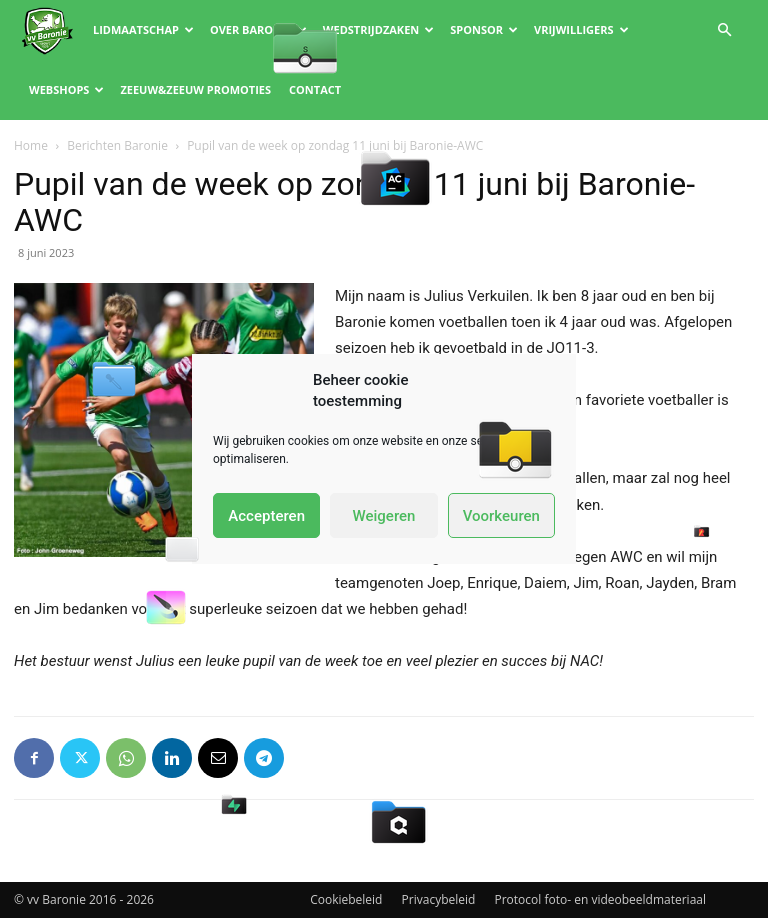 The height and width of the screenshot is (918, 768). I want to click on folder containing color picker or eyedropper tool assets, so click(114, 379).